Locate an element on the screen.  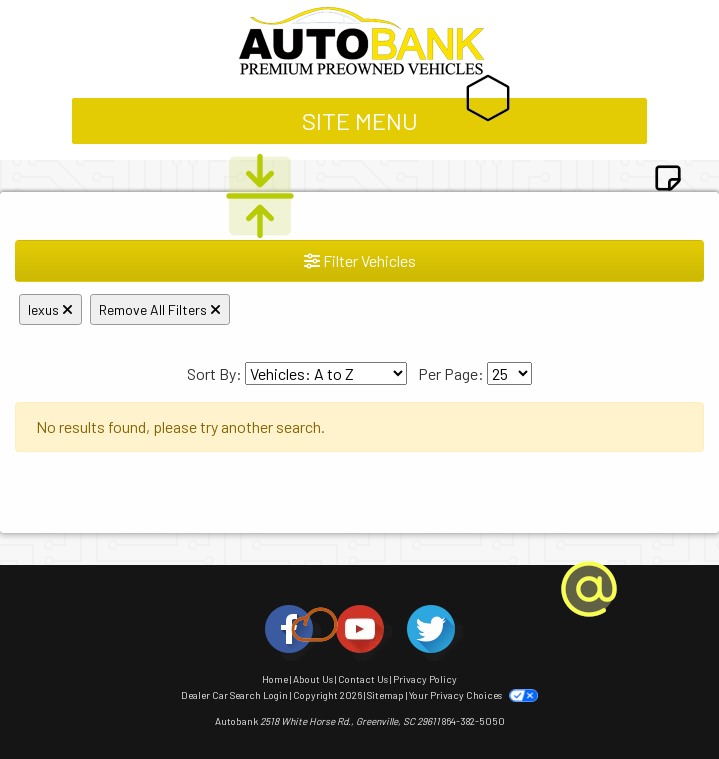
access cloud storage is located at coordinates (314, 624).